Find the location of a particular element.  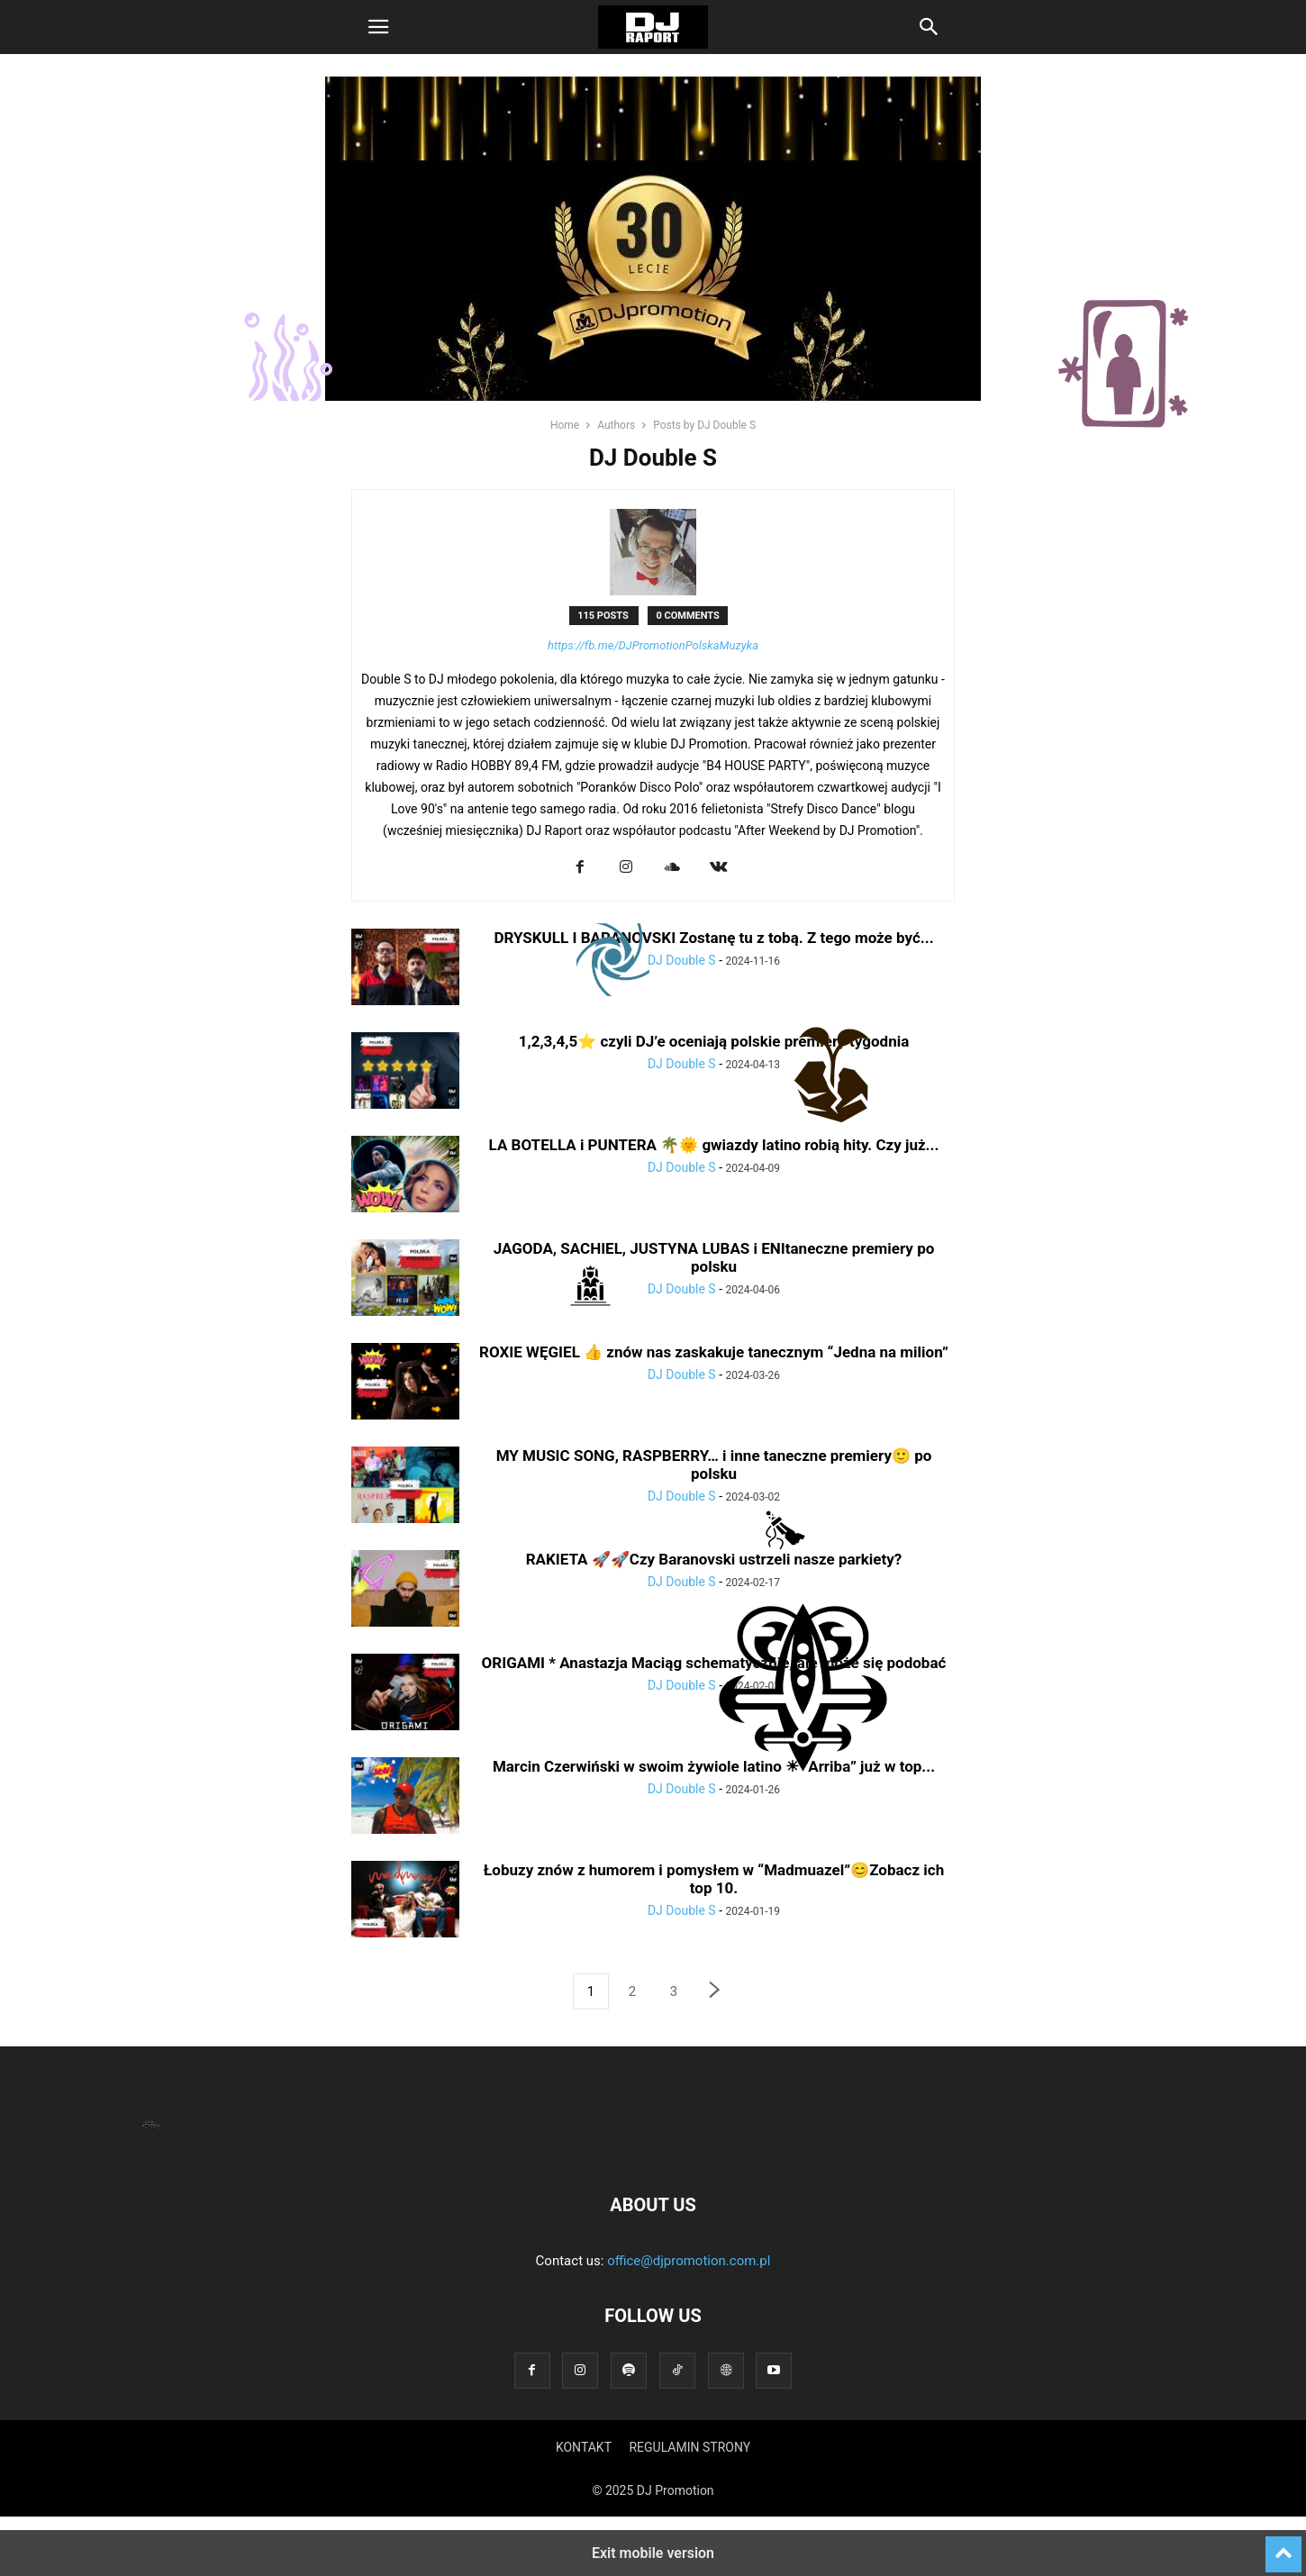

indicates a frozen character status effect is located at coordinates (1123, 362).